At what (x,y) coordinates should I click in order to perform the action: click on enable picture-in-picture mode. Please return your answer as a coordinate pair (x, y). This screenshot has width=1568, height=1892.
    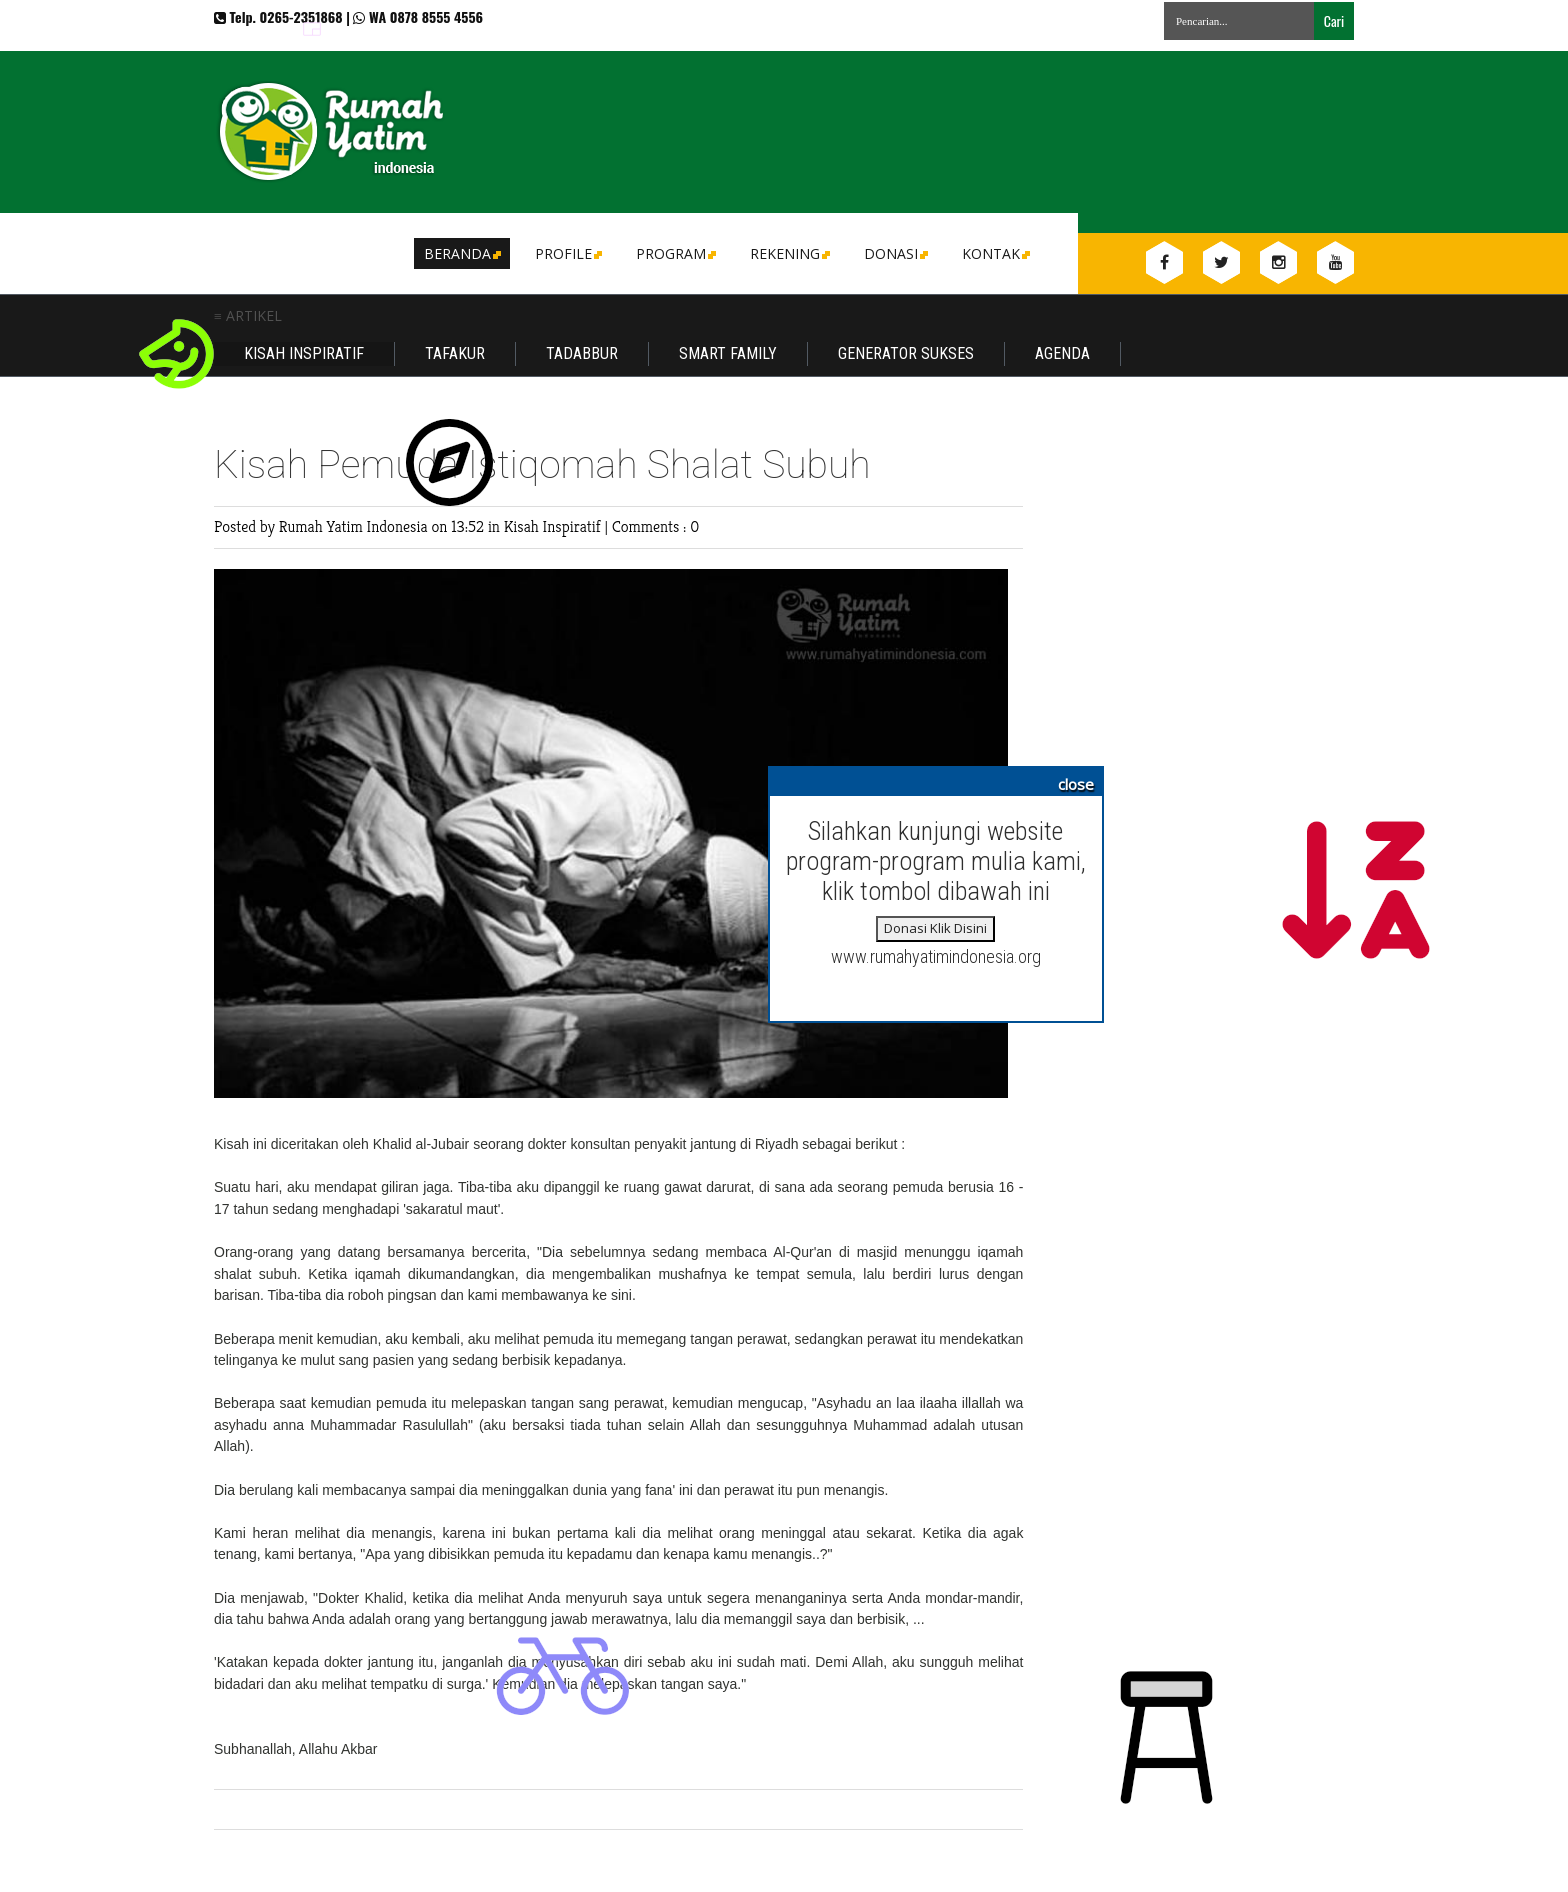
    Looking at the image, I should click on (312, 29).